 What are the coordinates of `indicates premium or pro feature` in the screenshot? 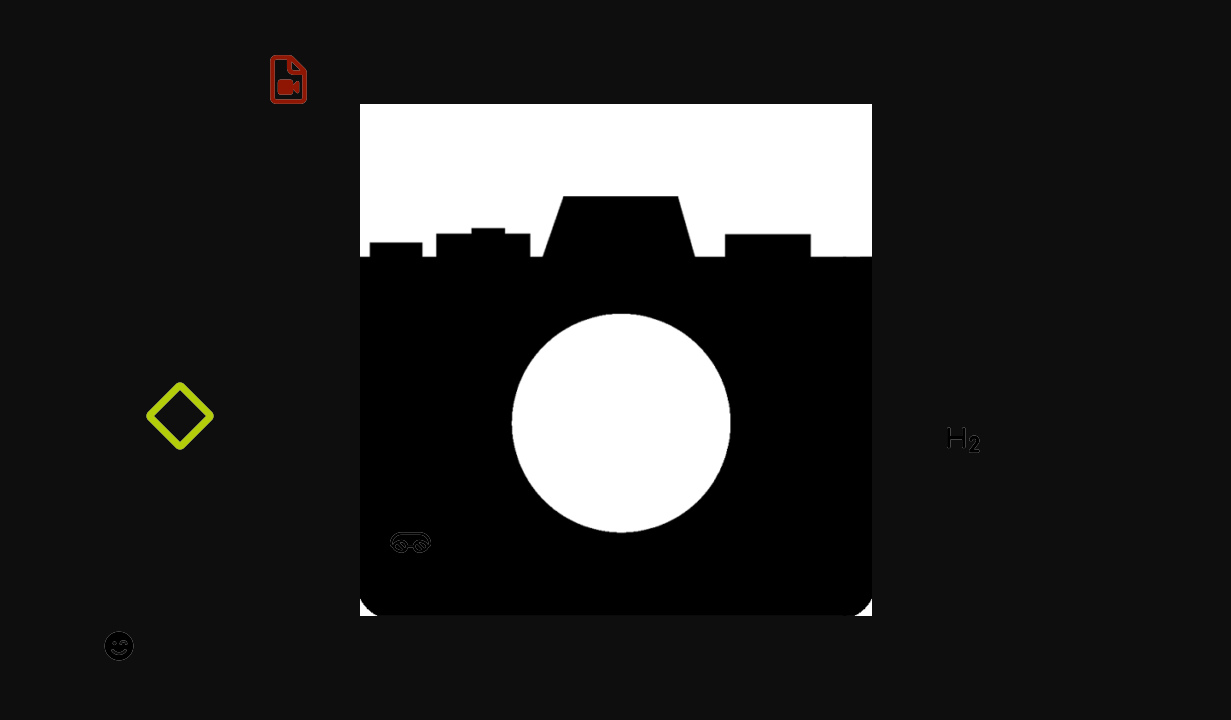 It's located at (180, 416).